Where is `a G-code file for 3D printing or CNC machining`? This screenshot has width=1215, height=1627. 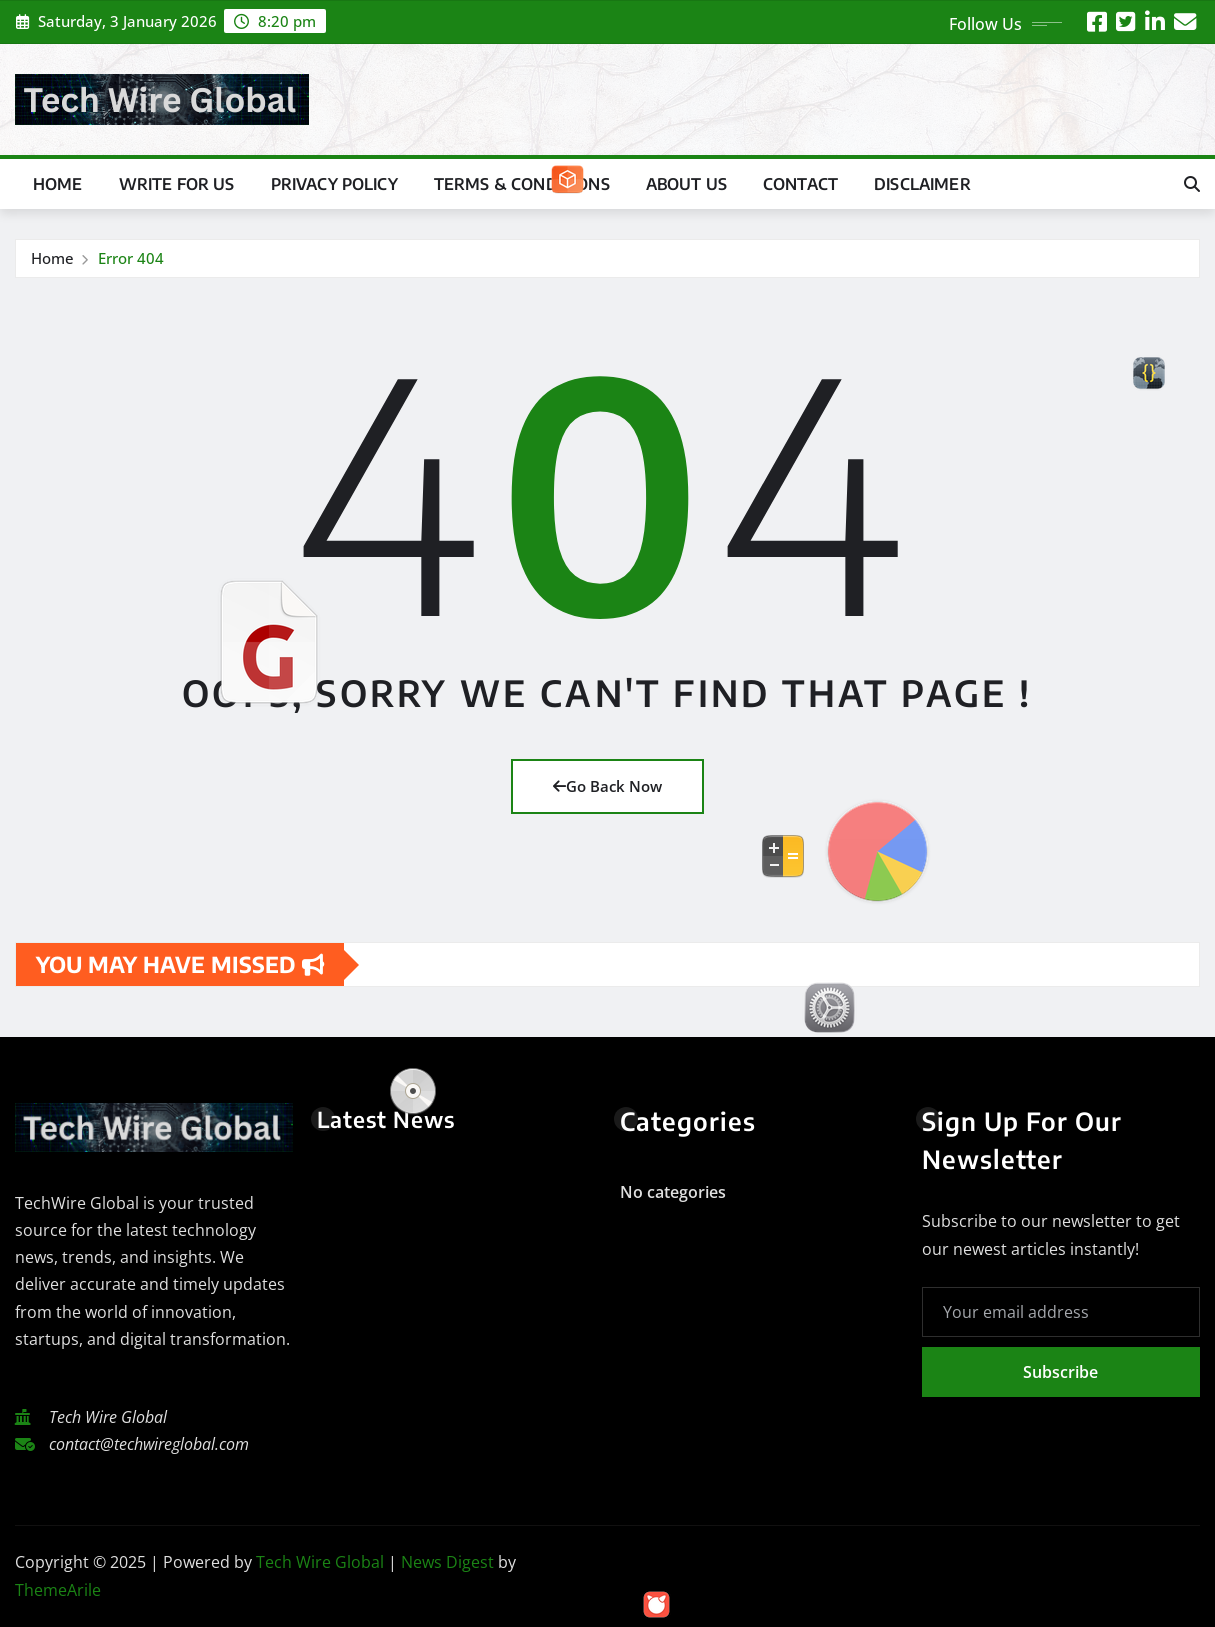
a G-code file for 3D printing or CNC machining is located at coordinates (269, 642).